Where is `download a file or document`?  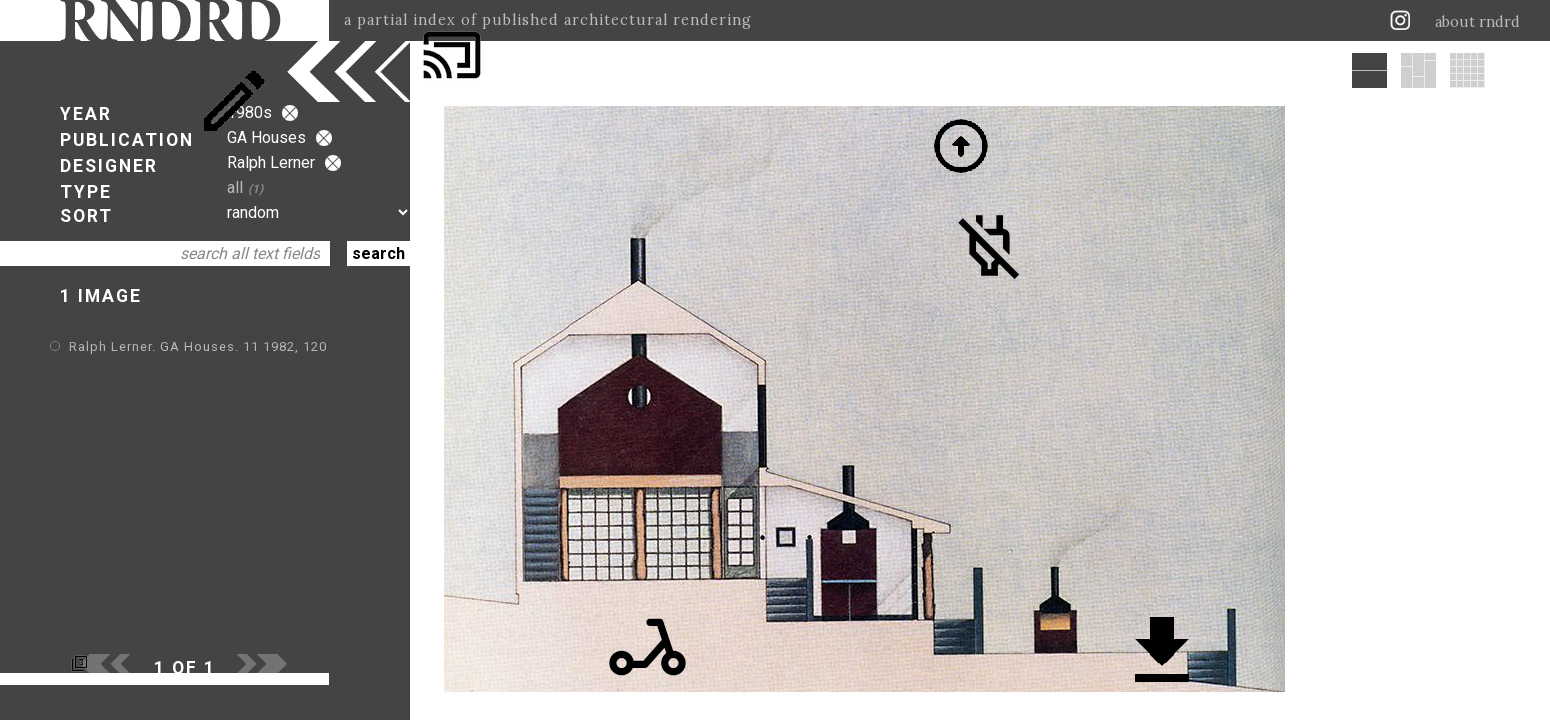 download a file or document is located at coordinates (1162, 651).